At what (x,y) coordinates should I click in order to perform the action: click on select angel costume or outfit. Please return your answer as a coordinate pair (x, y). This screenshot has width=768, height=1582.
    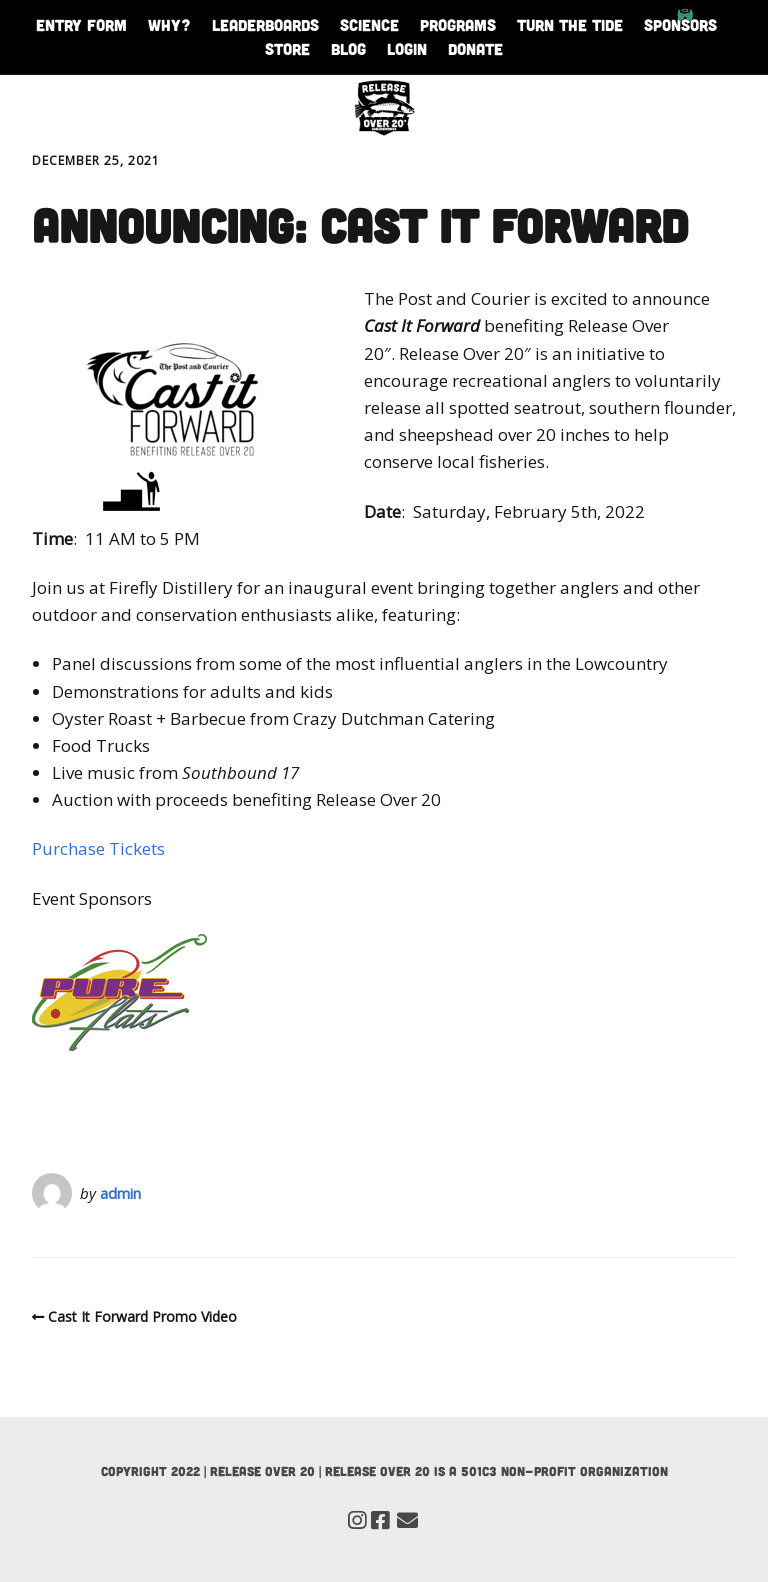
    Looking at the image, I should click on (685, 16).